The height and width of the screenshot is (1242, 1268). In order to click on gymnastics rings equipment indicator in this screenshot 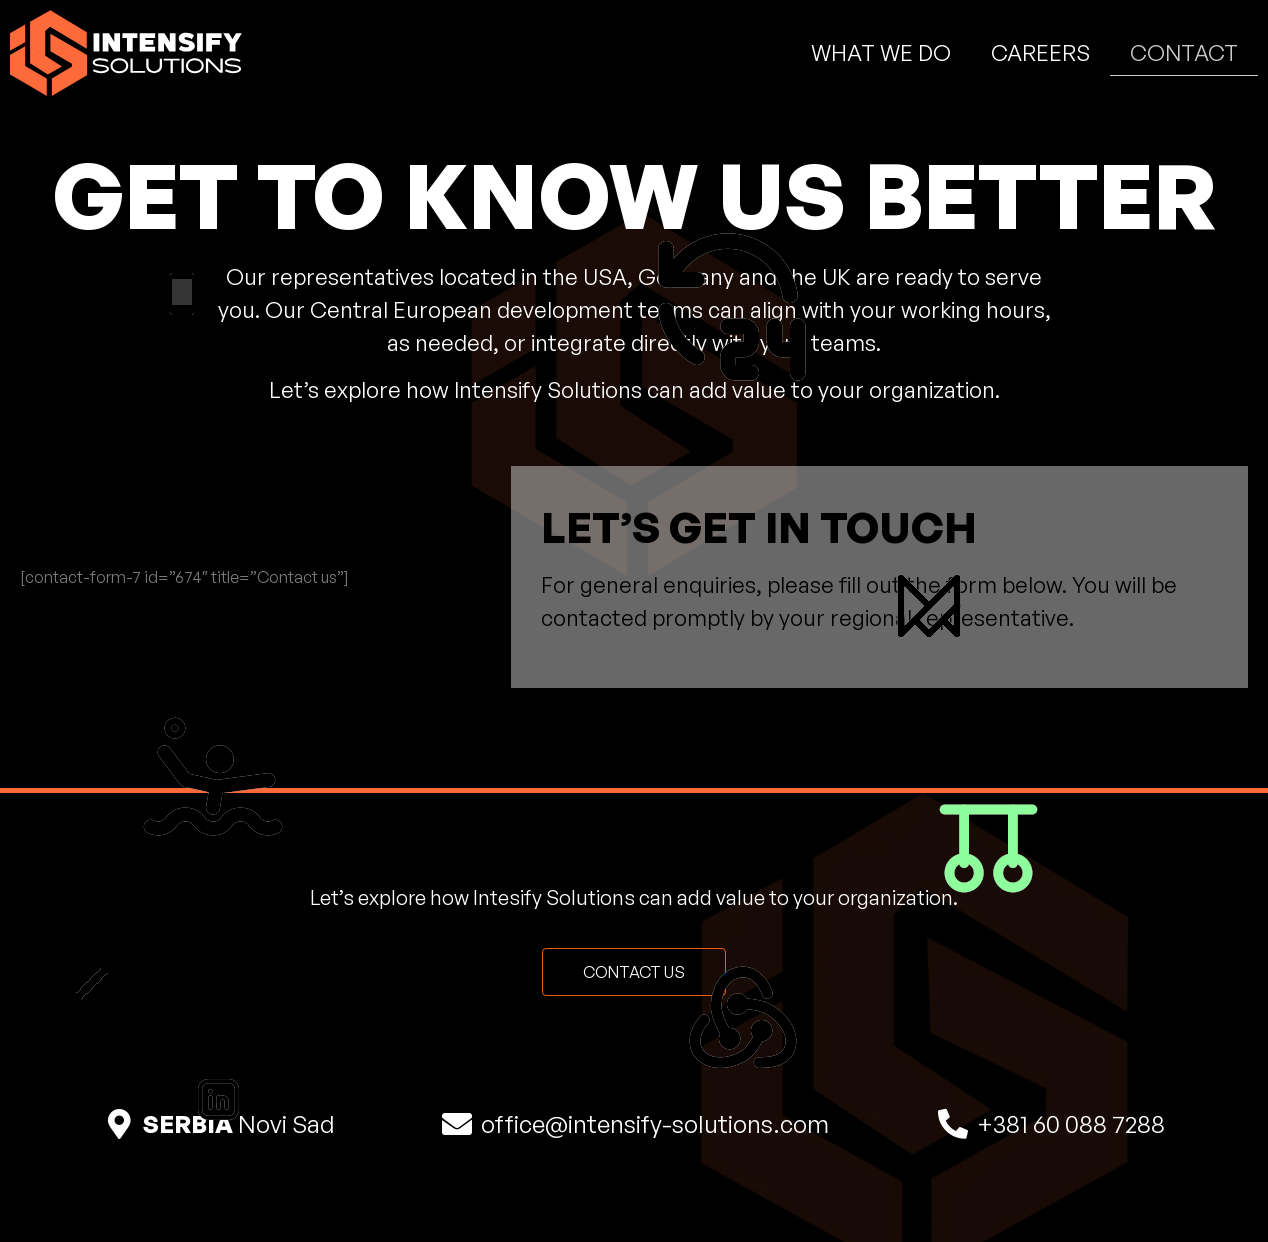, I will do `click(988, 848)`.